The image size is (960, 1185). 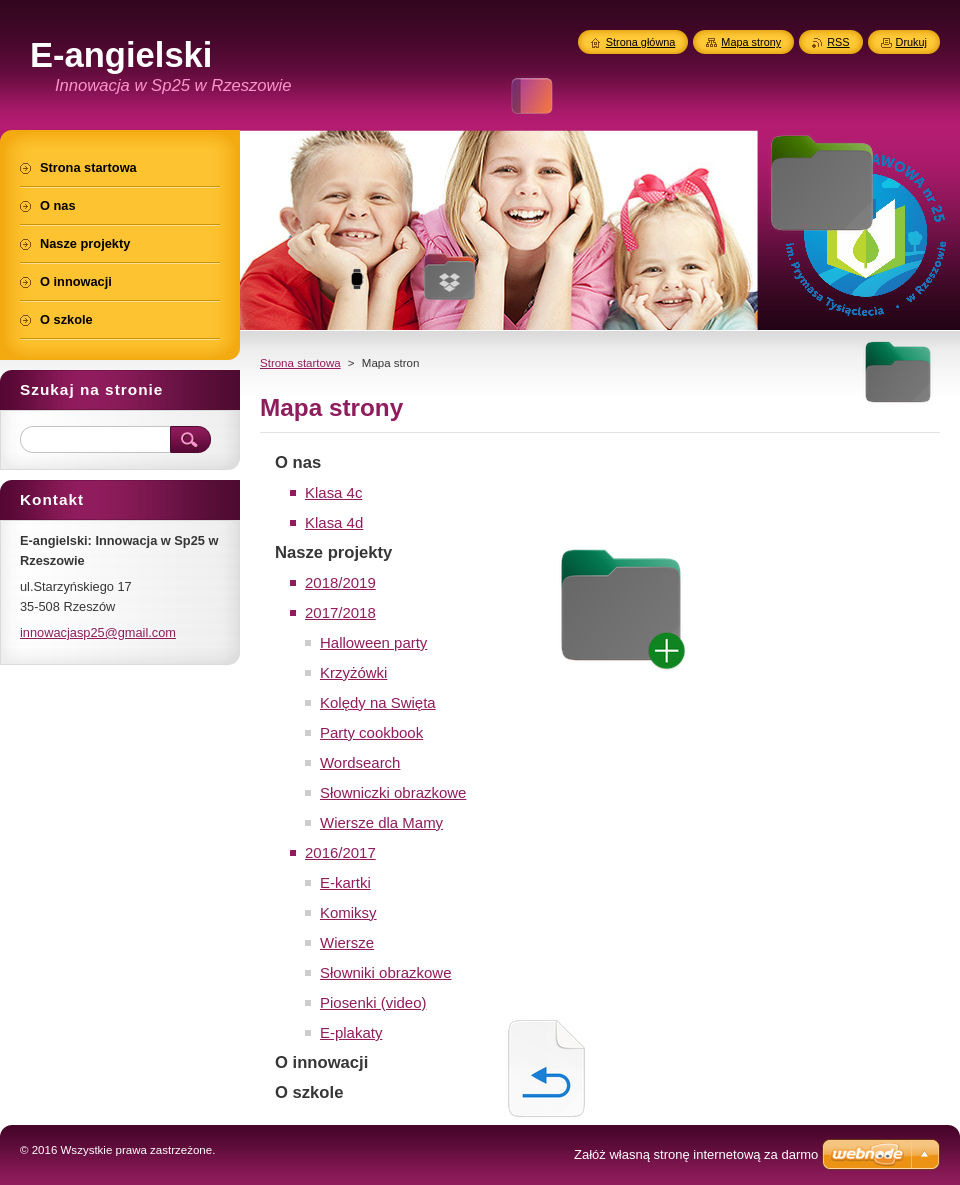 I want to click on open folder to view contents, so click(x=822, y=183).